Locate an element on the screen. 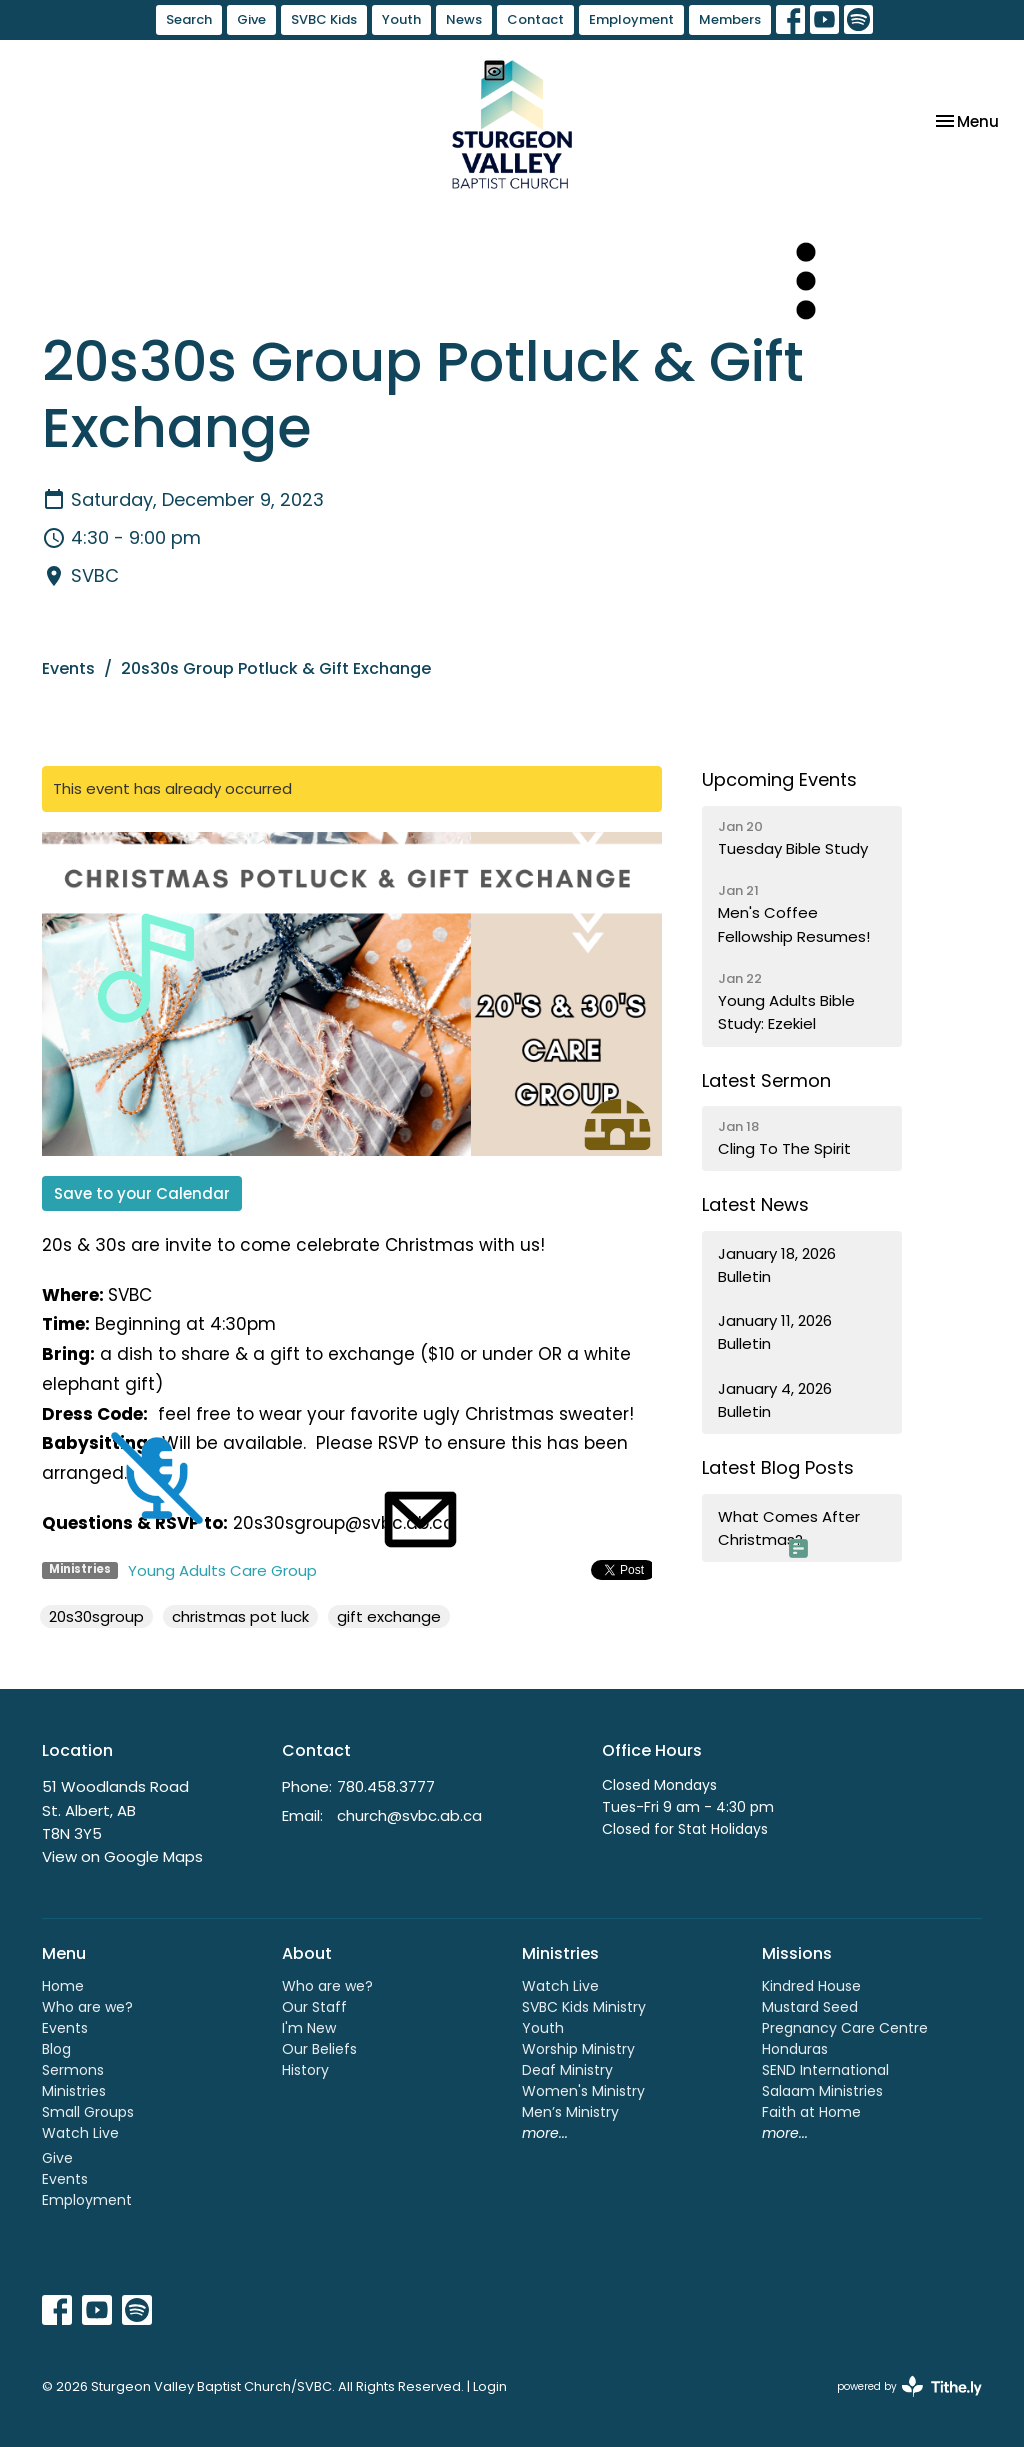 The image size is (1024, 2447). play or access music is located at coordinates (146, 966).